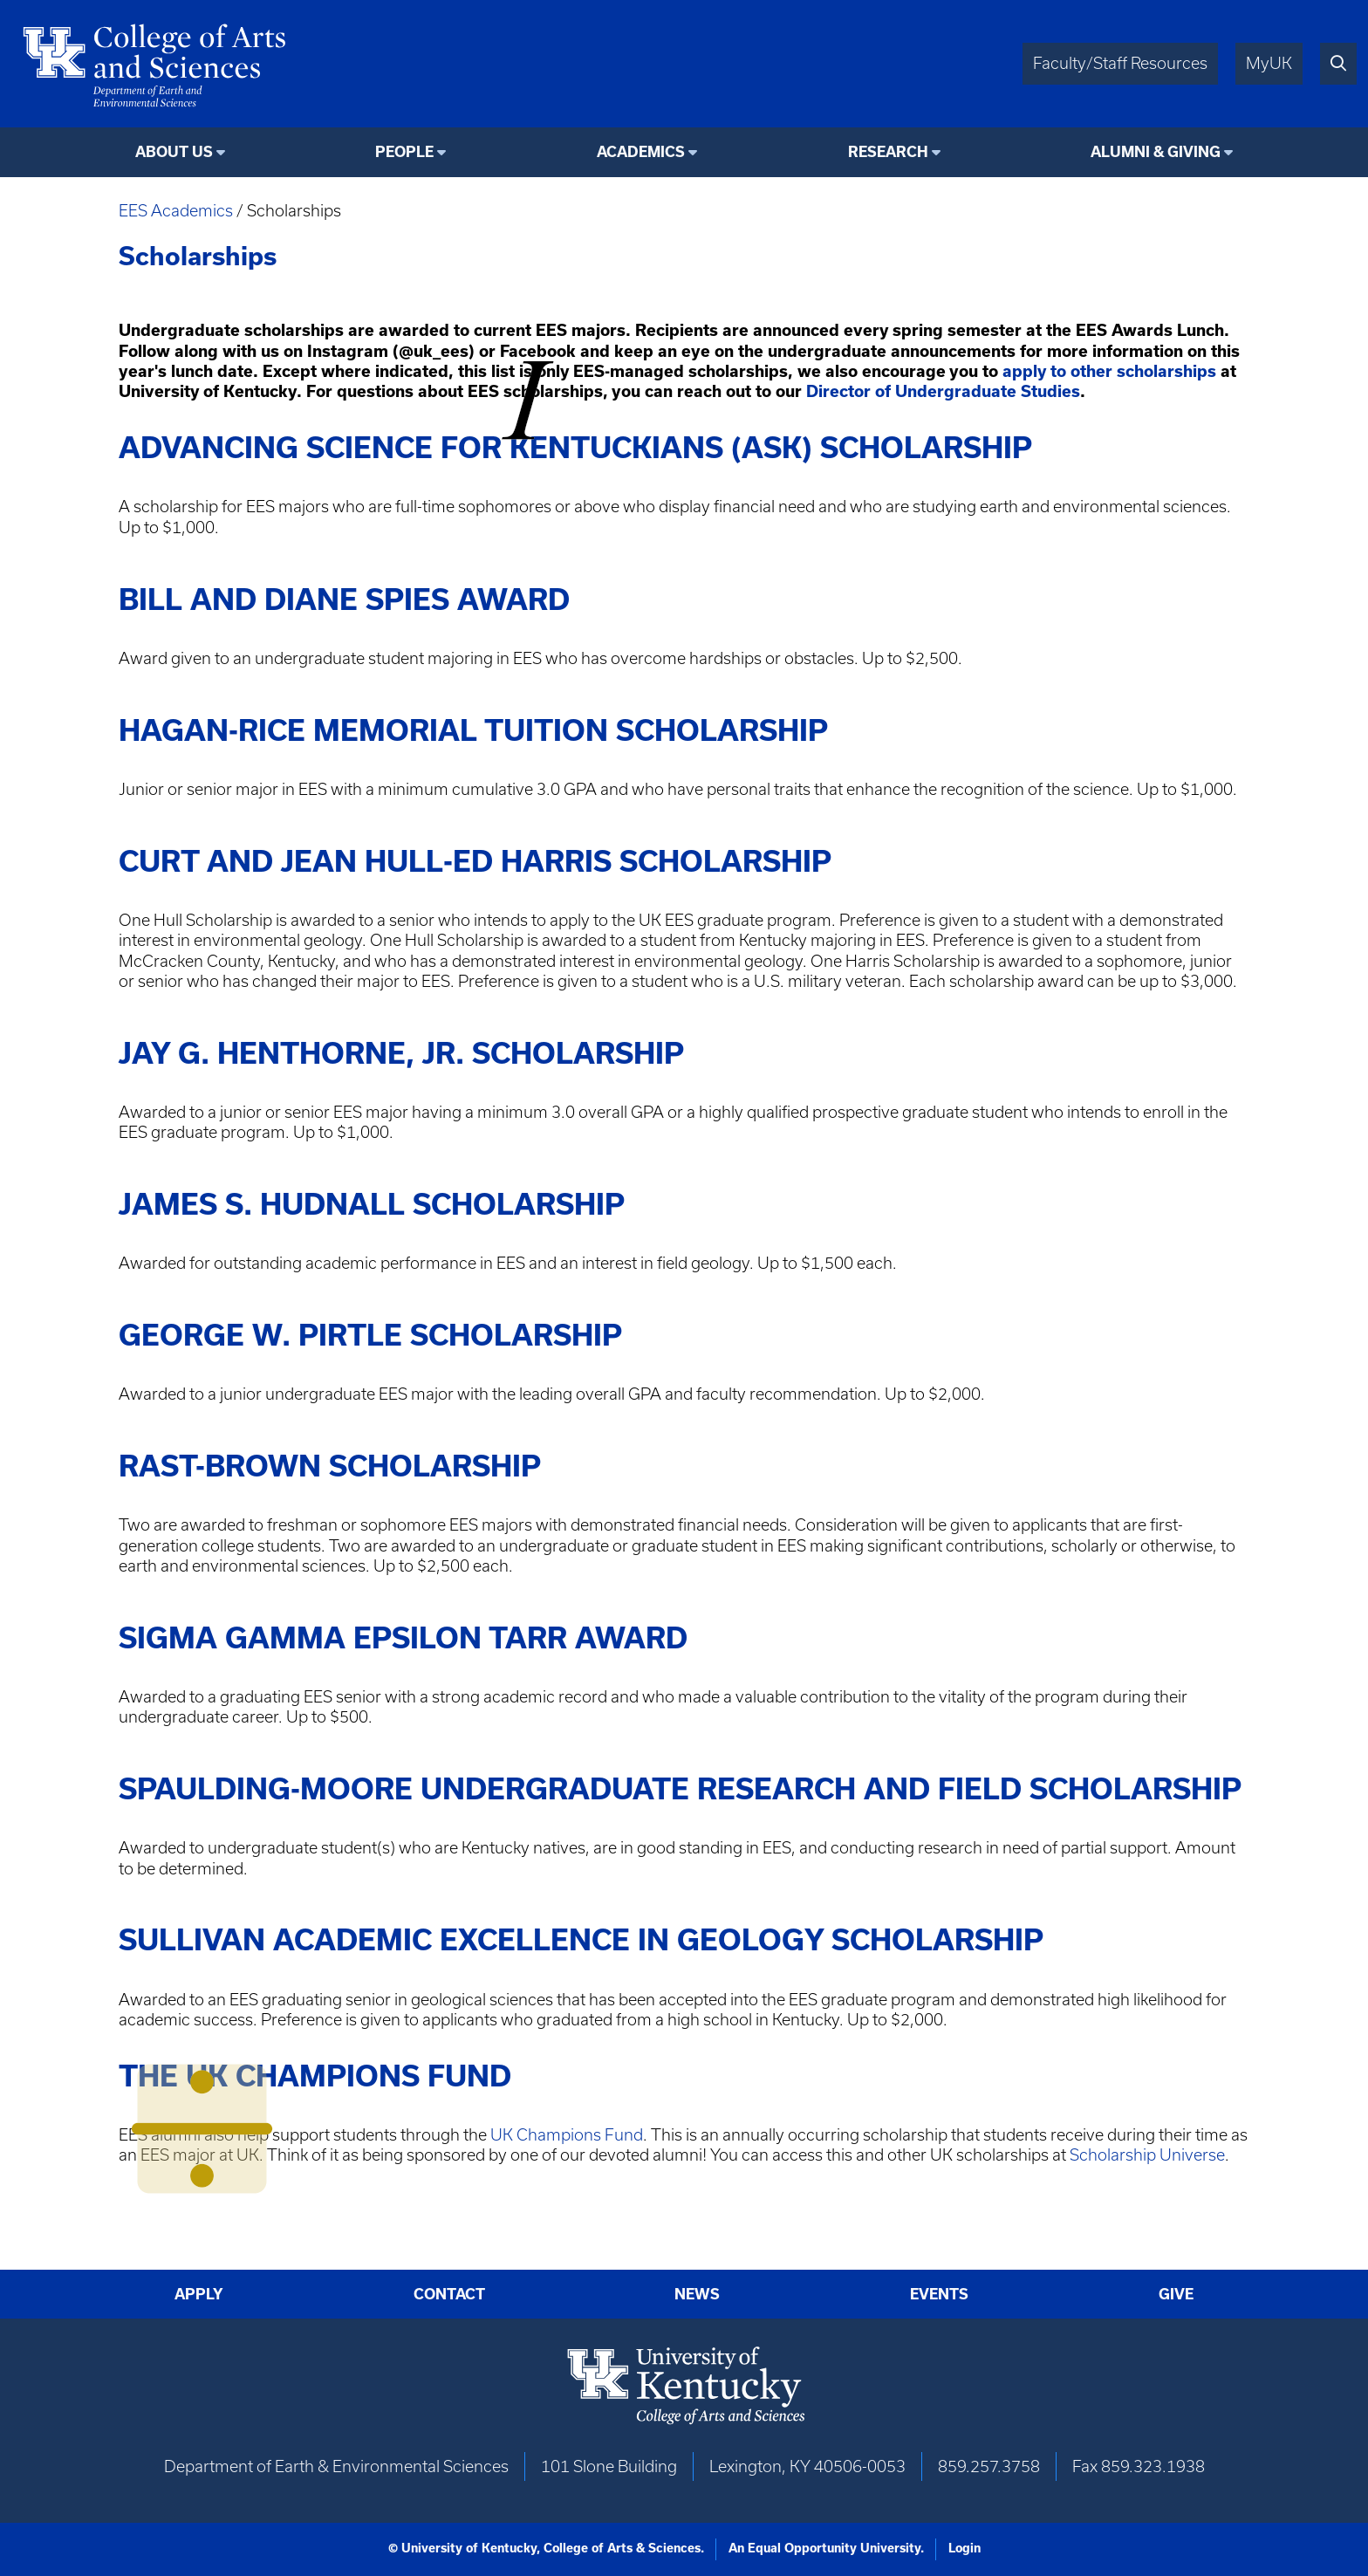  Describe the element at coordinates (528, 401) in the screenshot. I see `apply italic formatting to selected text` at that location.